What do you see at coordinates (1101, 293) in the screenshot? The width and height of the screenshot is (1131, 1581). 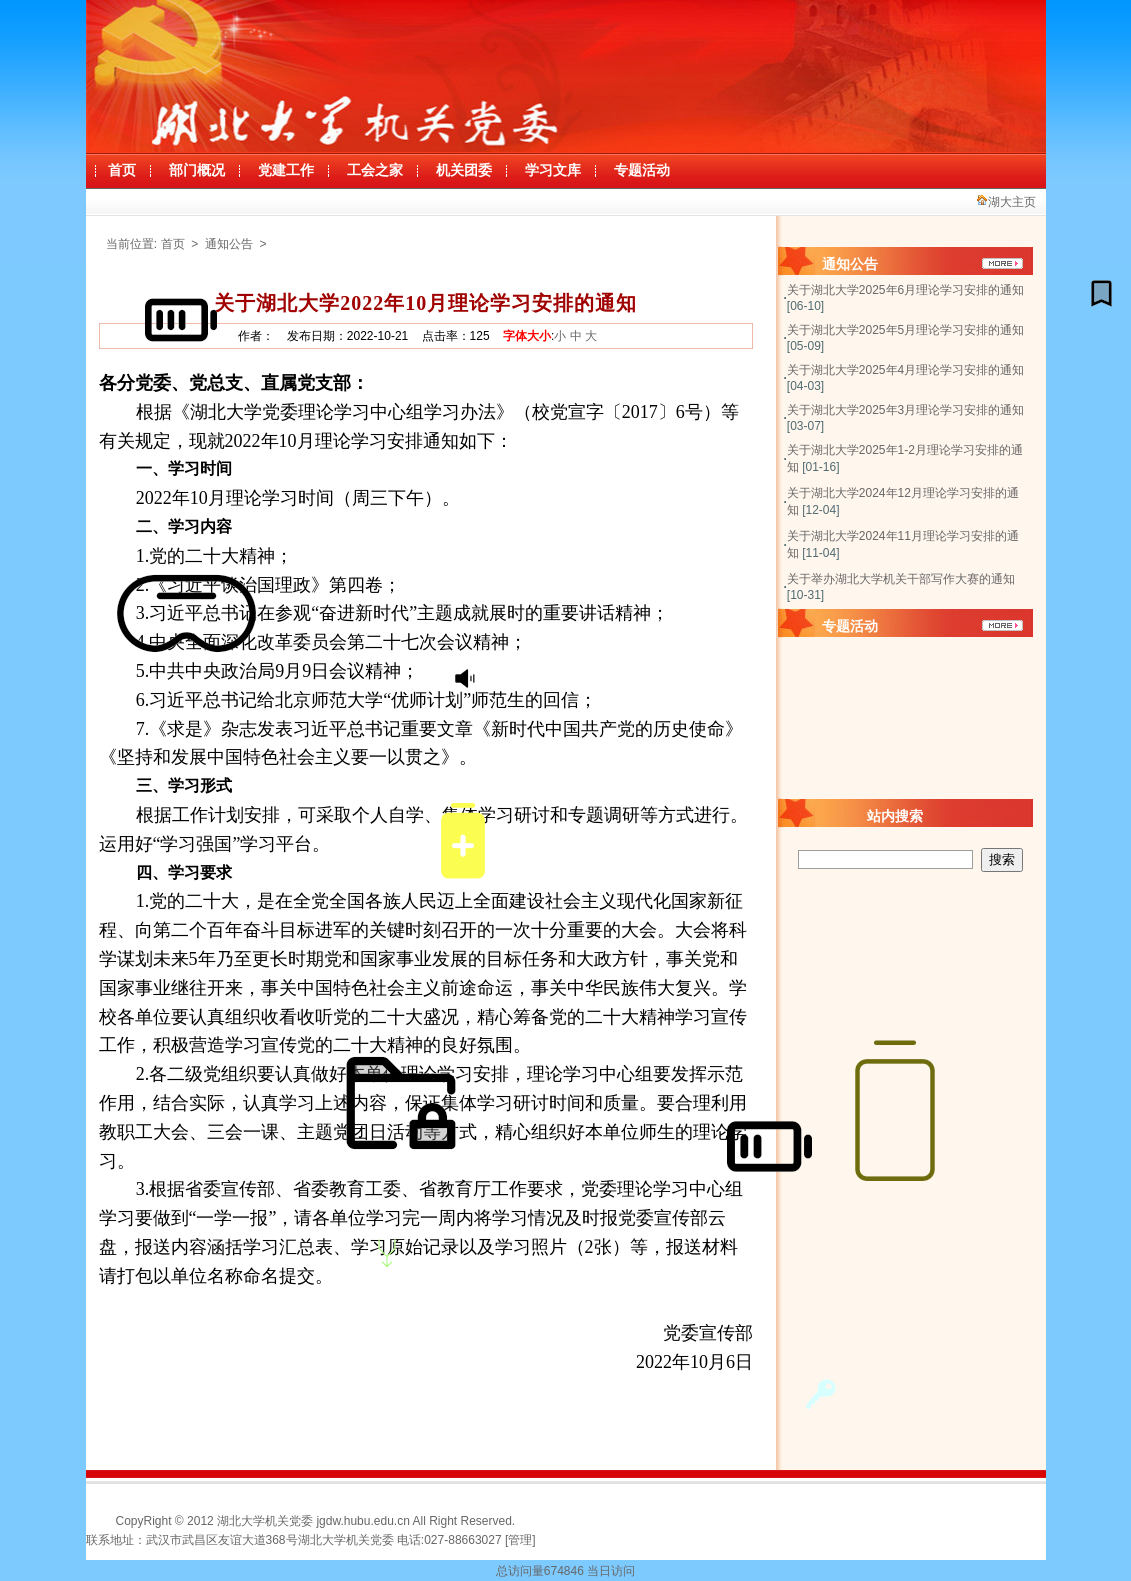 I see `save this item for later` at bounding box center [1101, 293].